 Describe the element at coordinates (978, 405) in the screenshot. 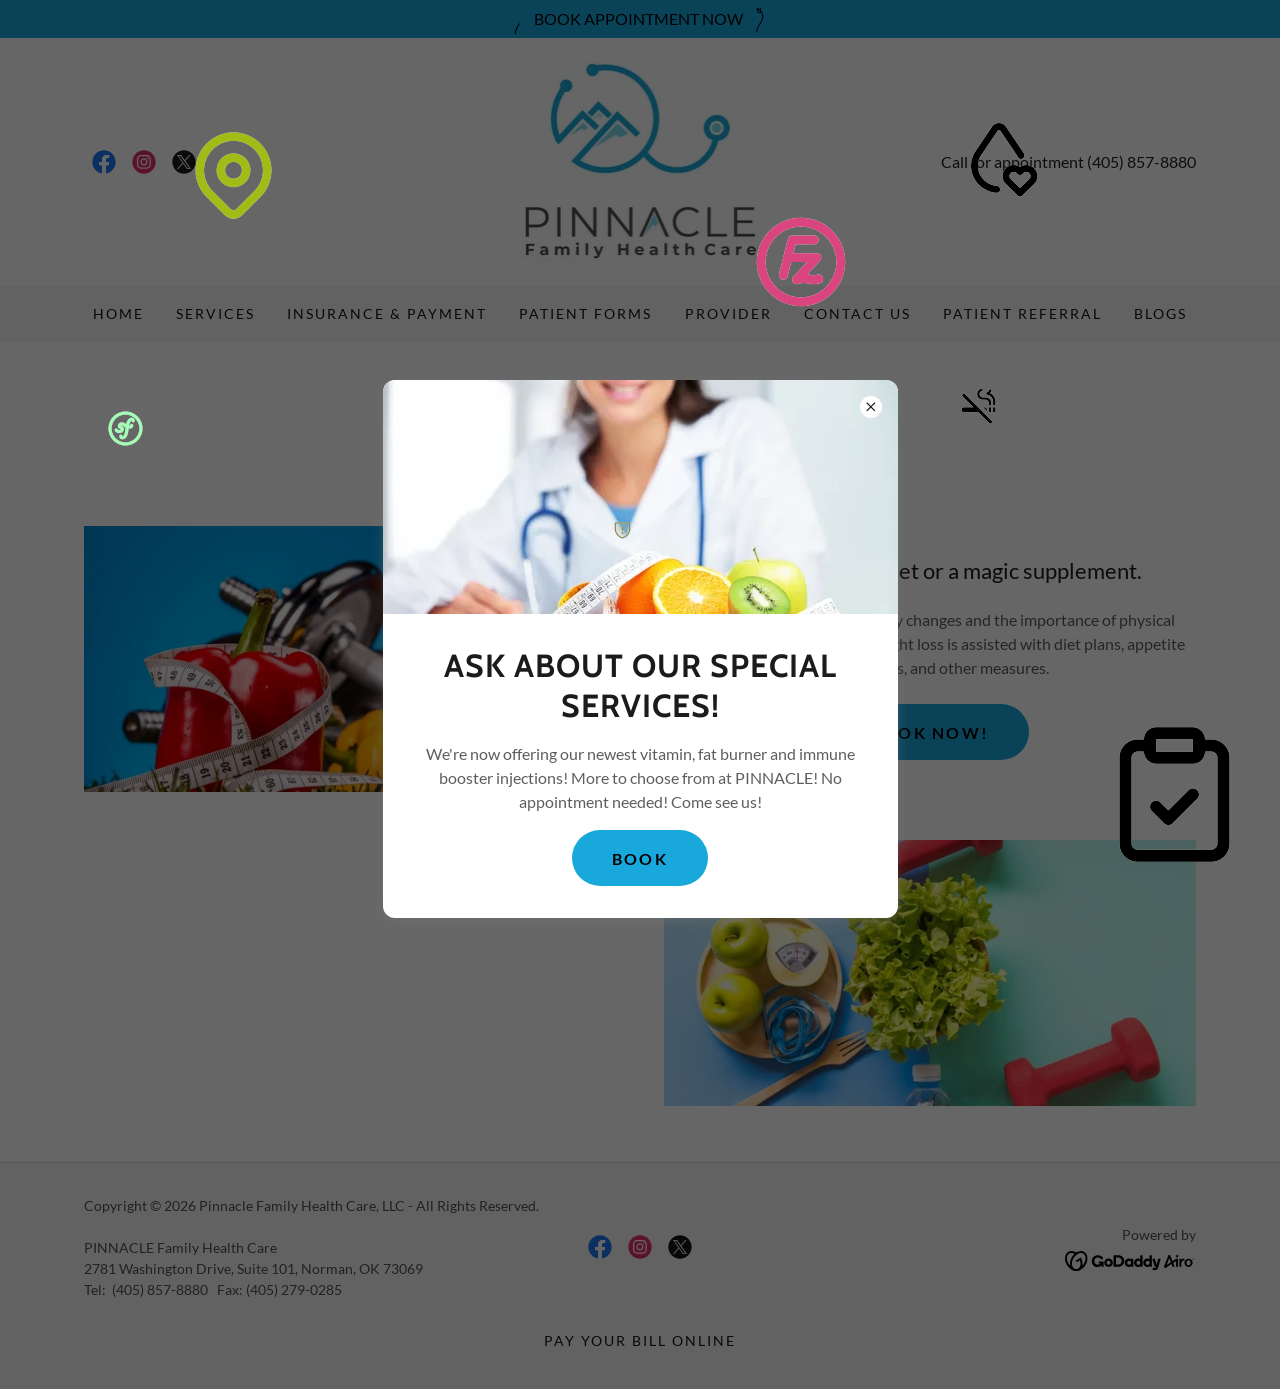

I see `indicates a smoke-free or no smoking area` at that location.